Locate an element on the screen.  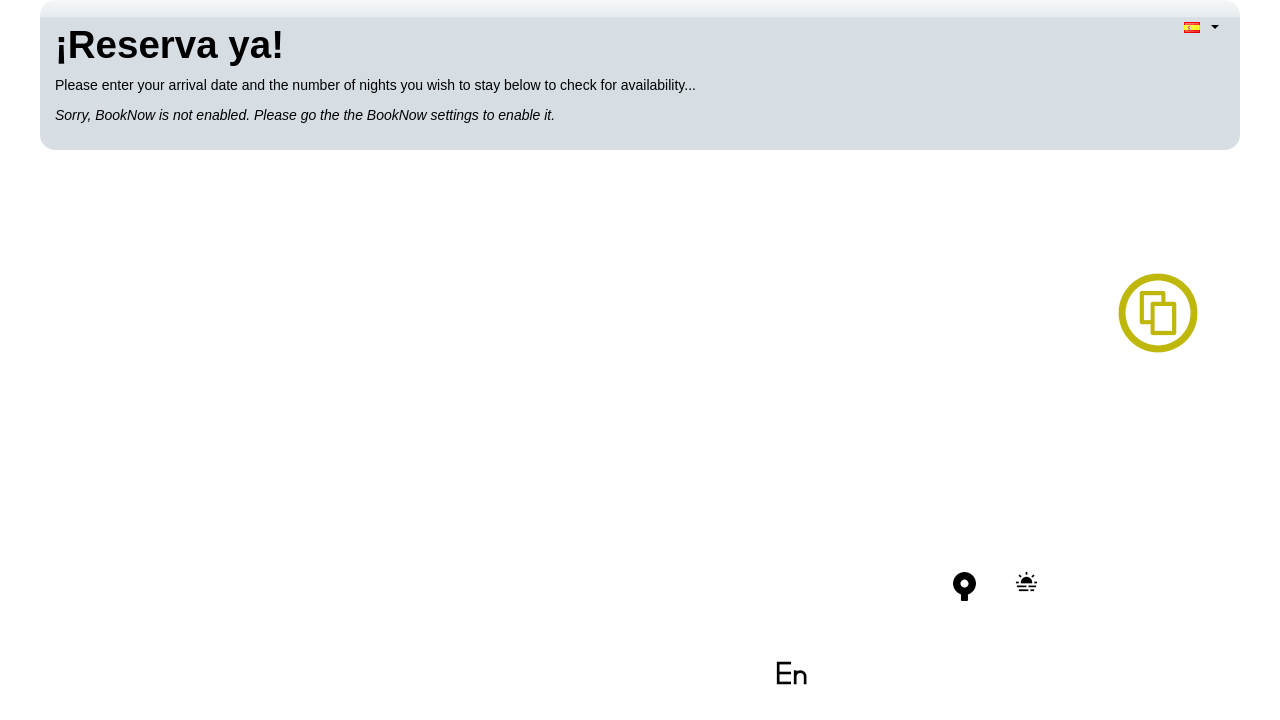
indicates content is licensed for sharing under creative commons is located at coordinates (1158, 313).